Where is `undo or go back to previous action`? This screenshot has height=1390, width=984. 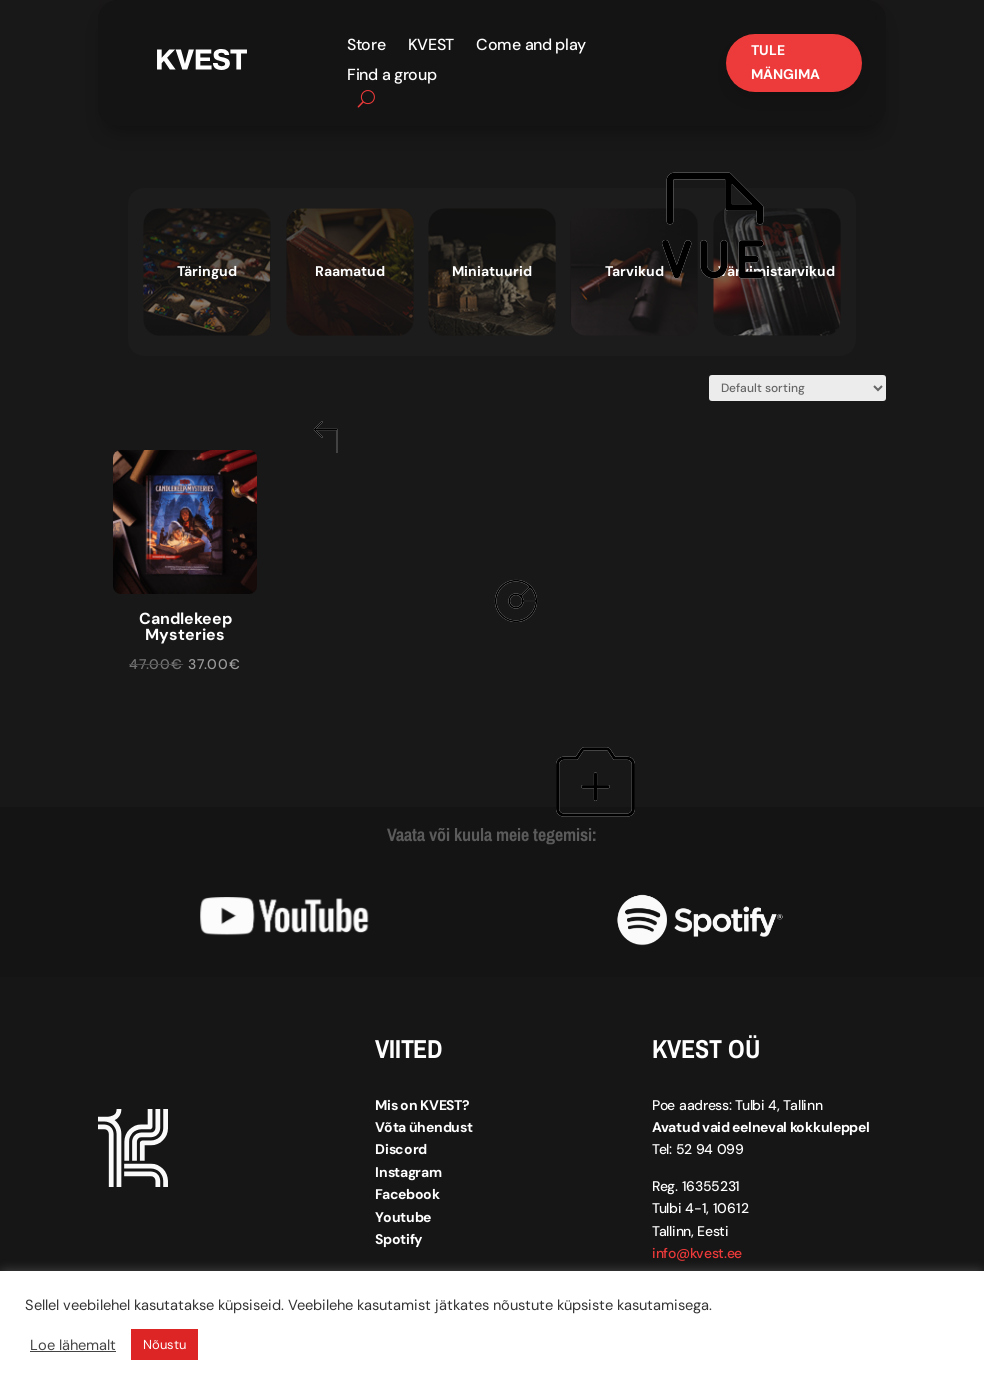 undo or go back to previous action is located at coordinates (327, 437).